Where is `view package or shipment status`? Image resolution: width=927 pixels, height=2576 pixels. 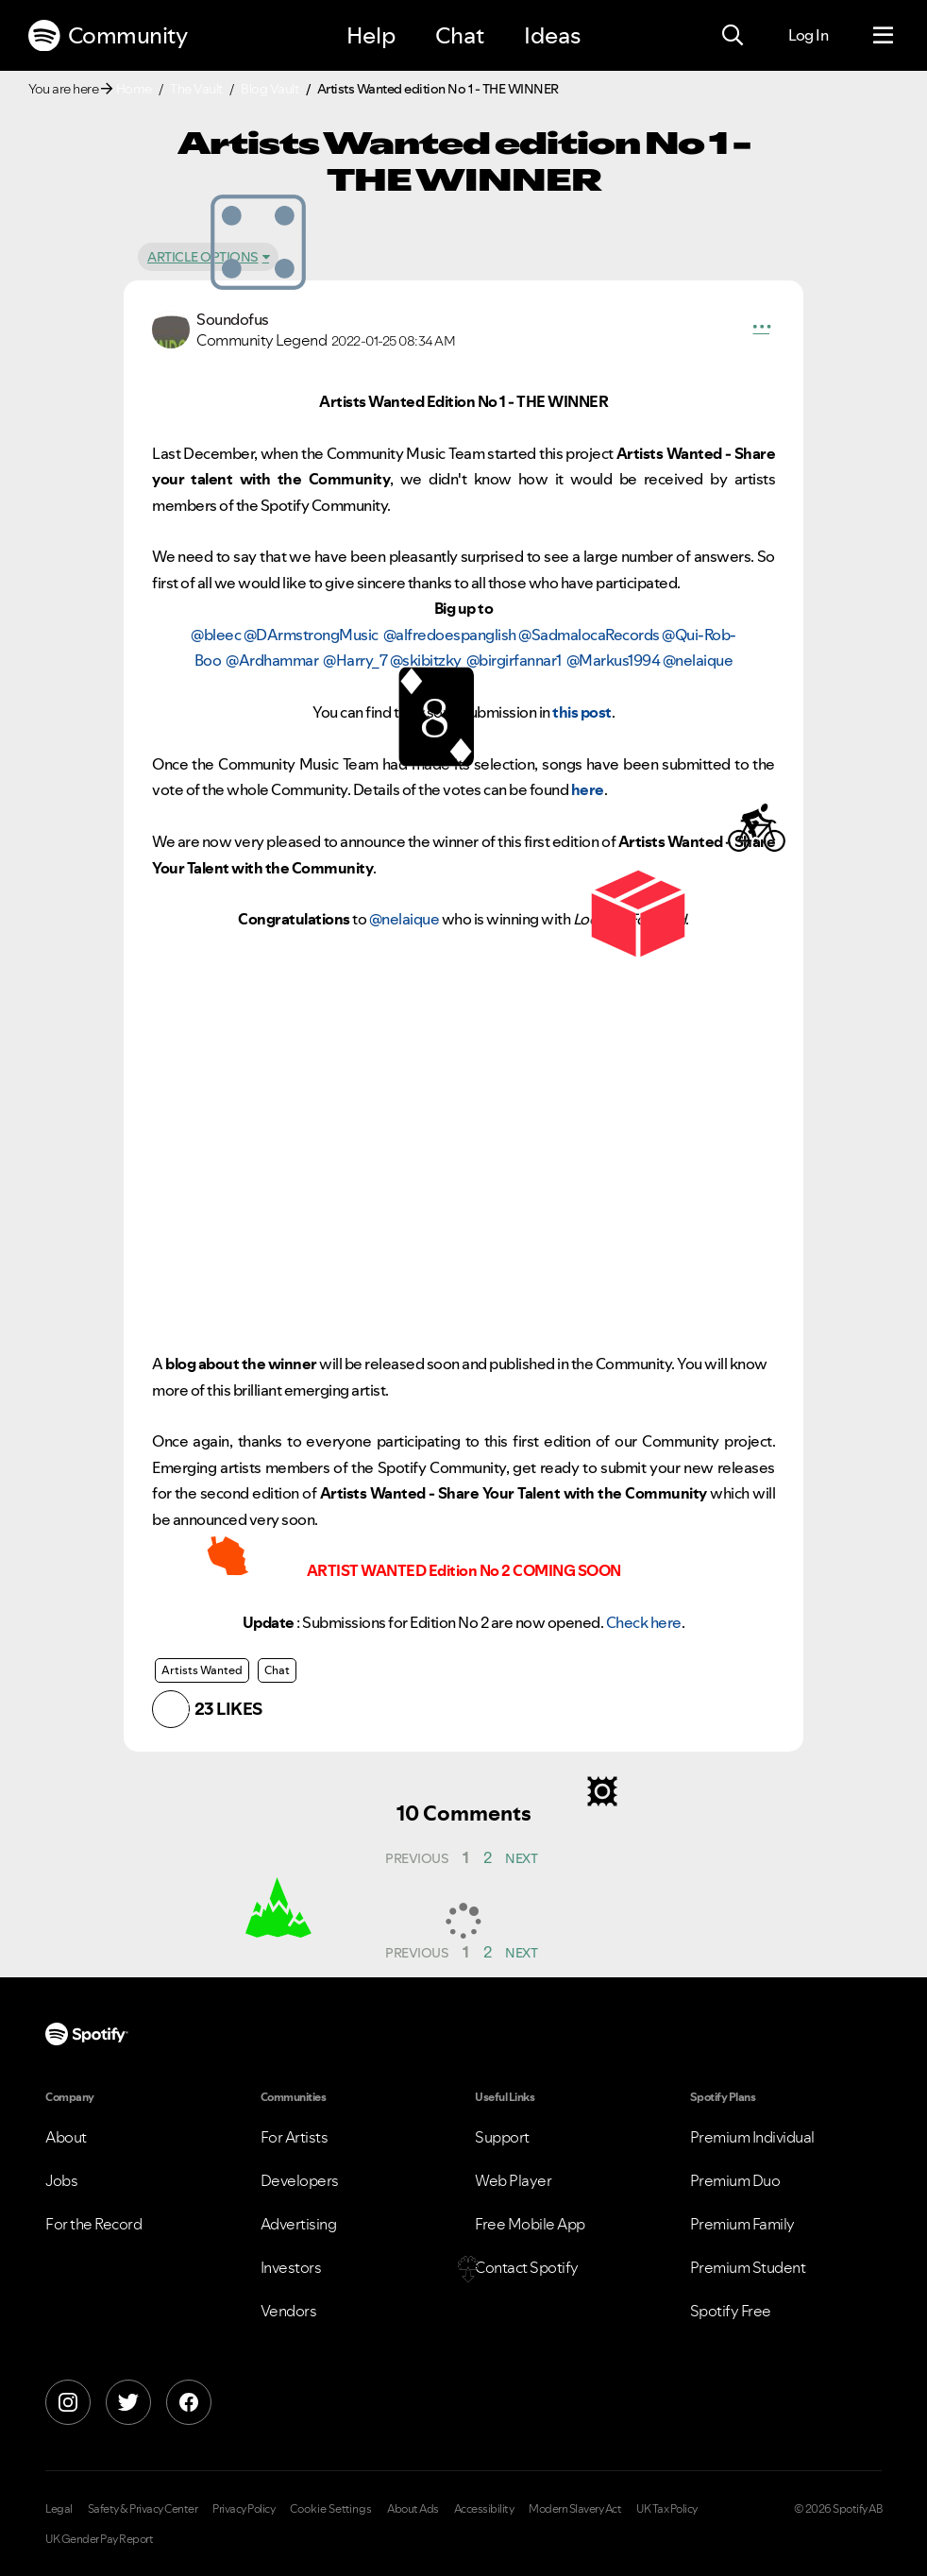 view package or shipment status is located at coordinates (638, 914).